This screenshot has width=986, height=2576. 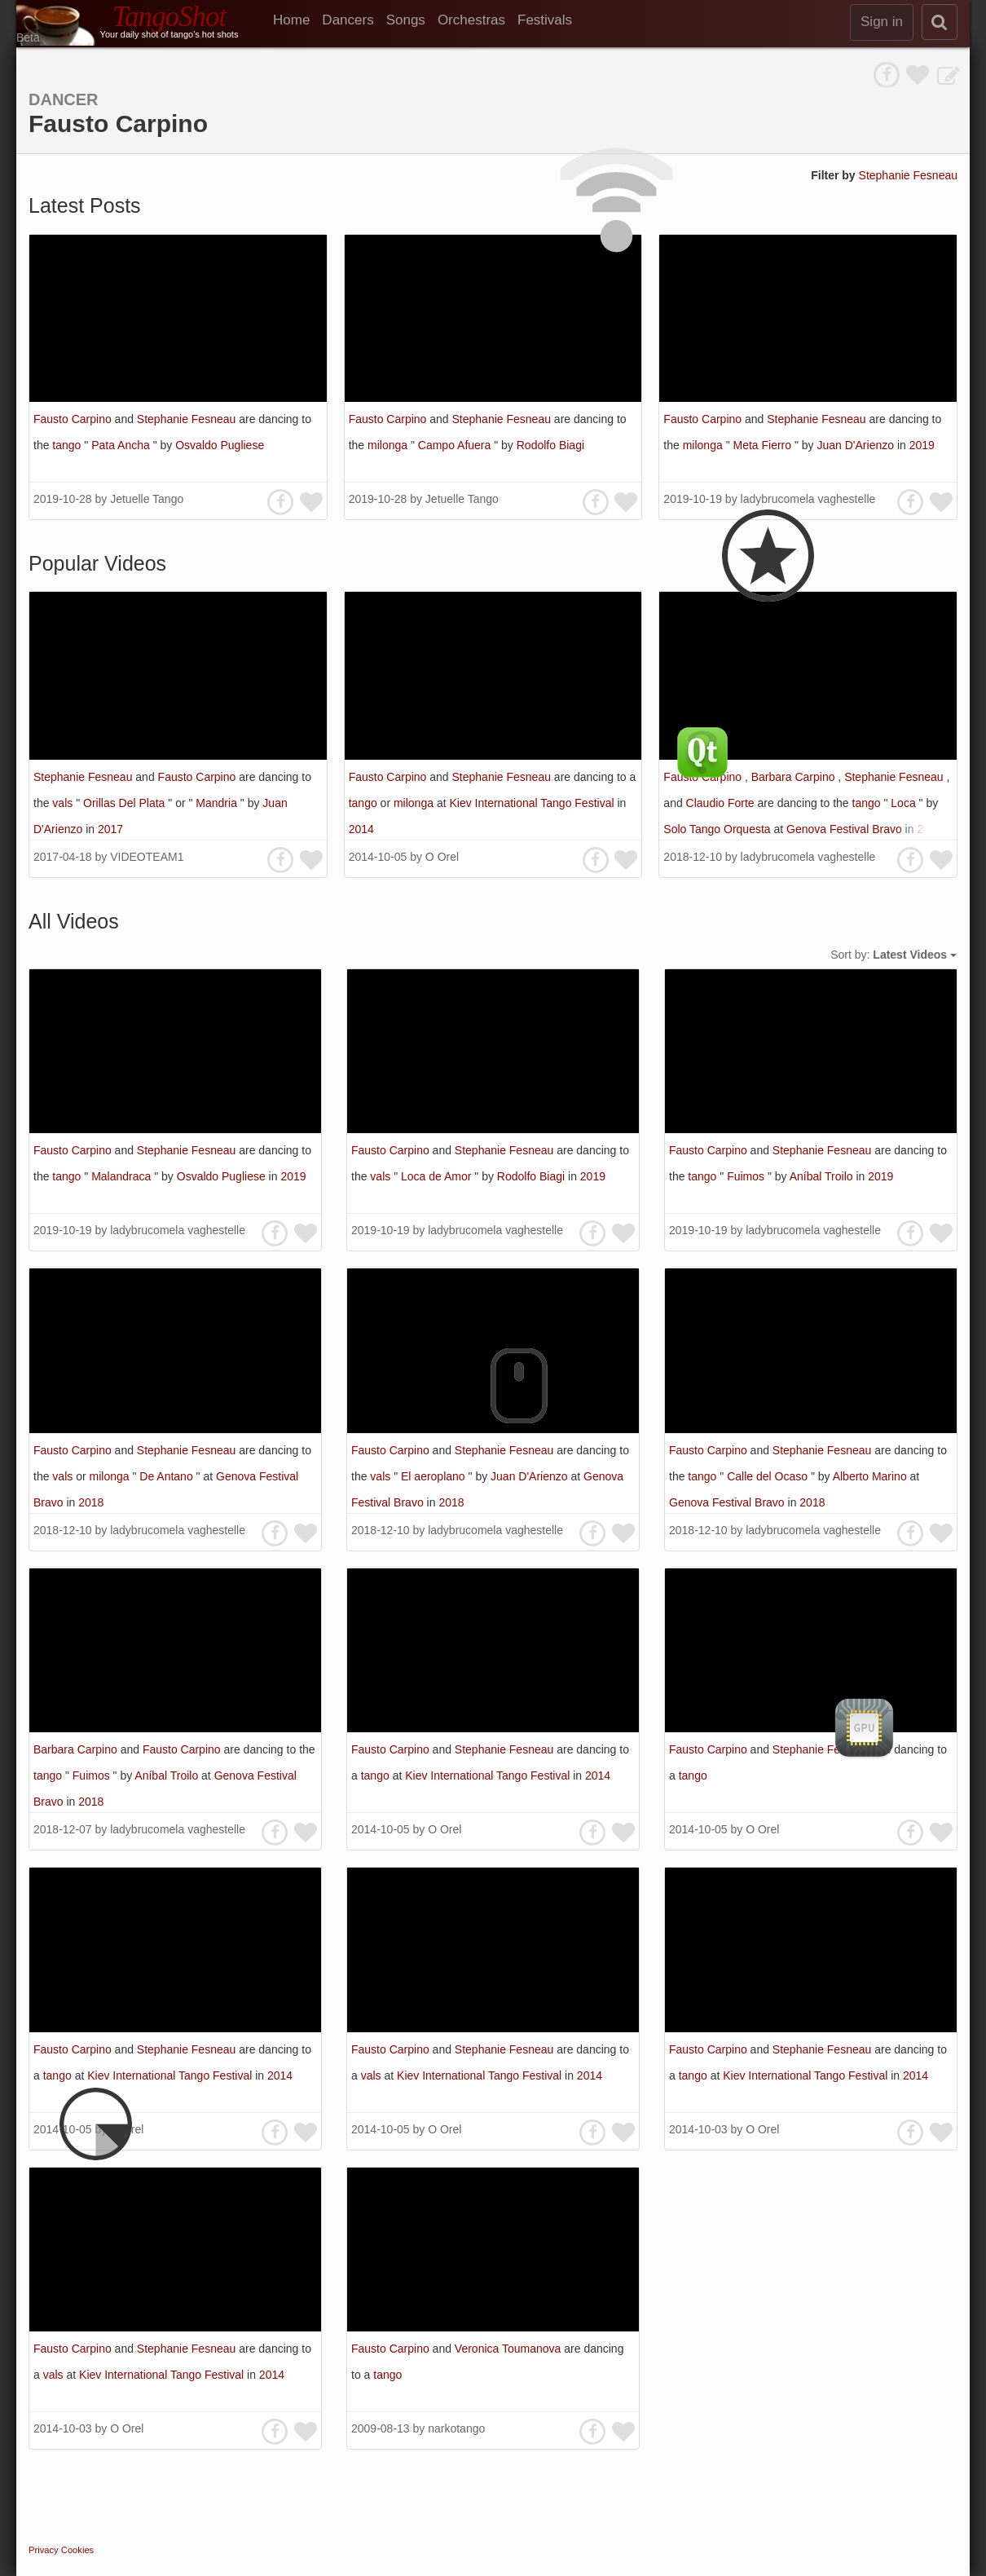 What do you see at coordinates (702, 752) in the screenshot?
I see `open Qt Assistant documentation browser` at bounding box center [702, 752].